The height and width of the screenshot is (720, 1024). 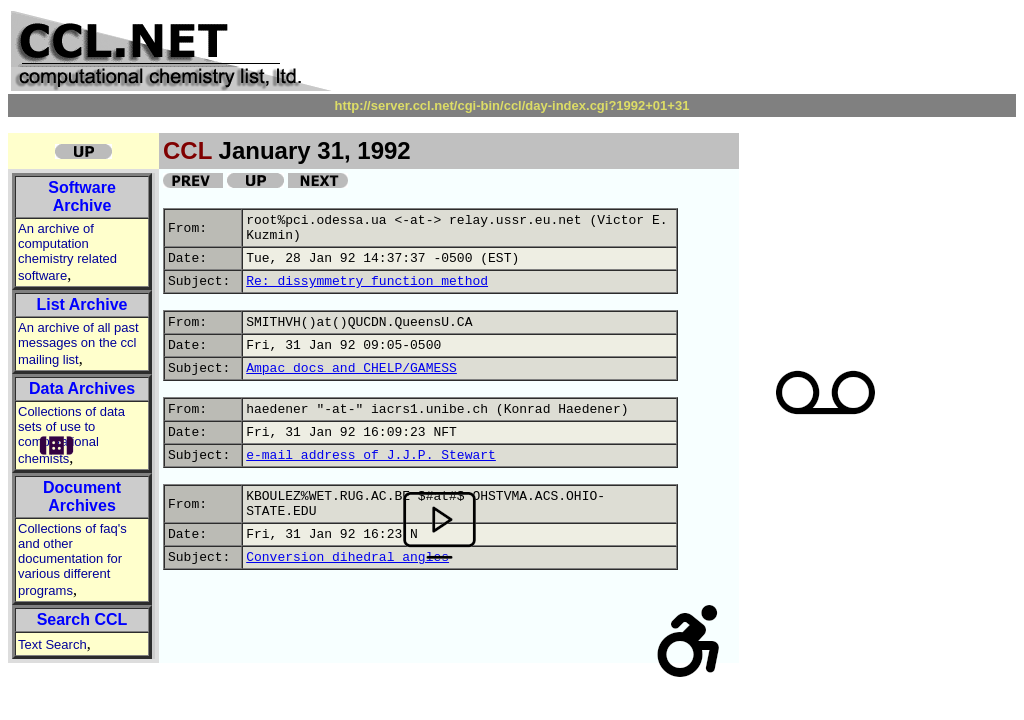 I want to click on access first aid or medical information, so click(x=56, y=445).